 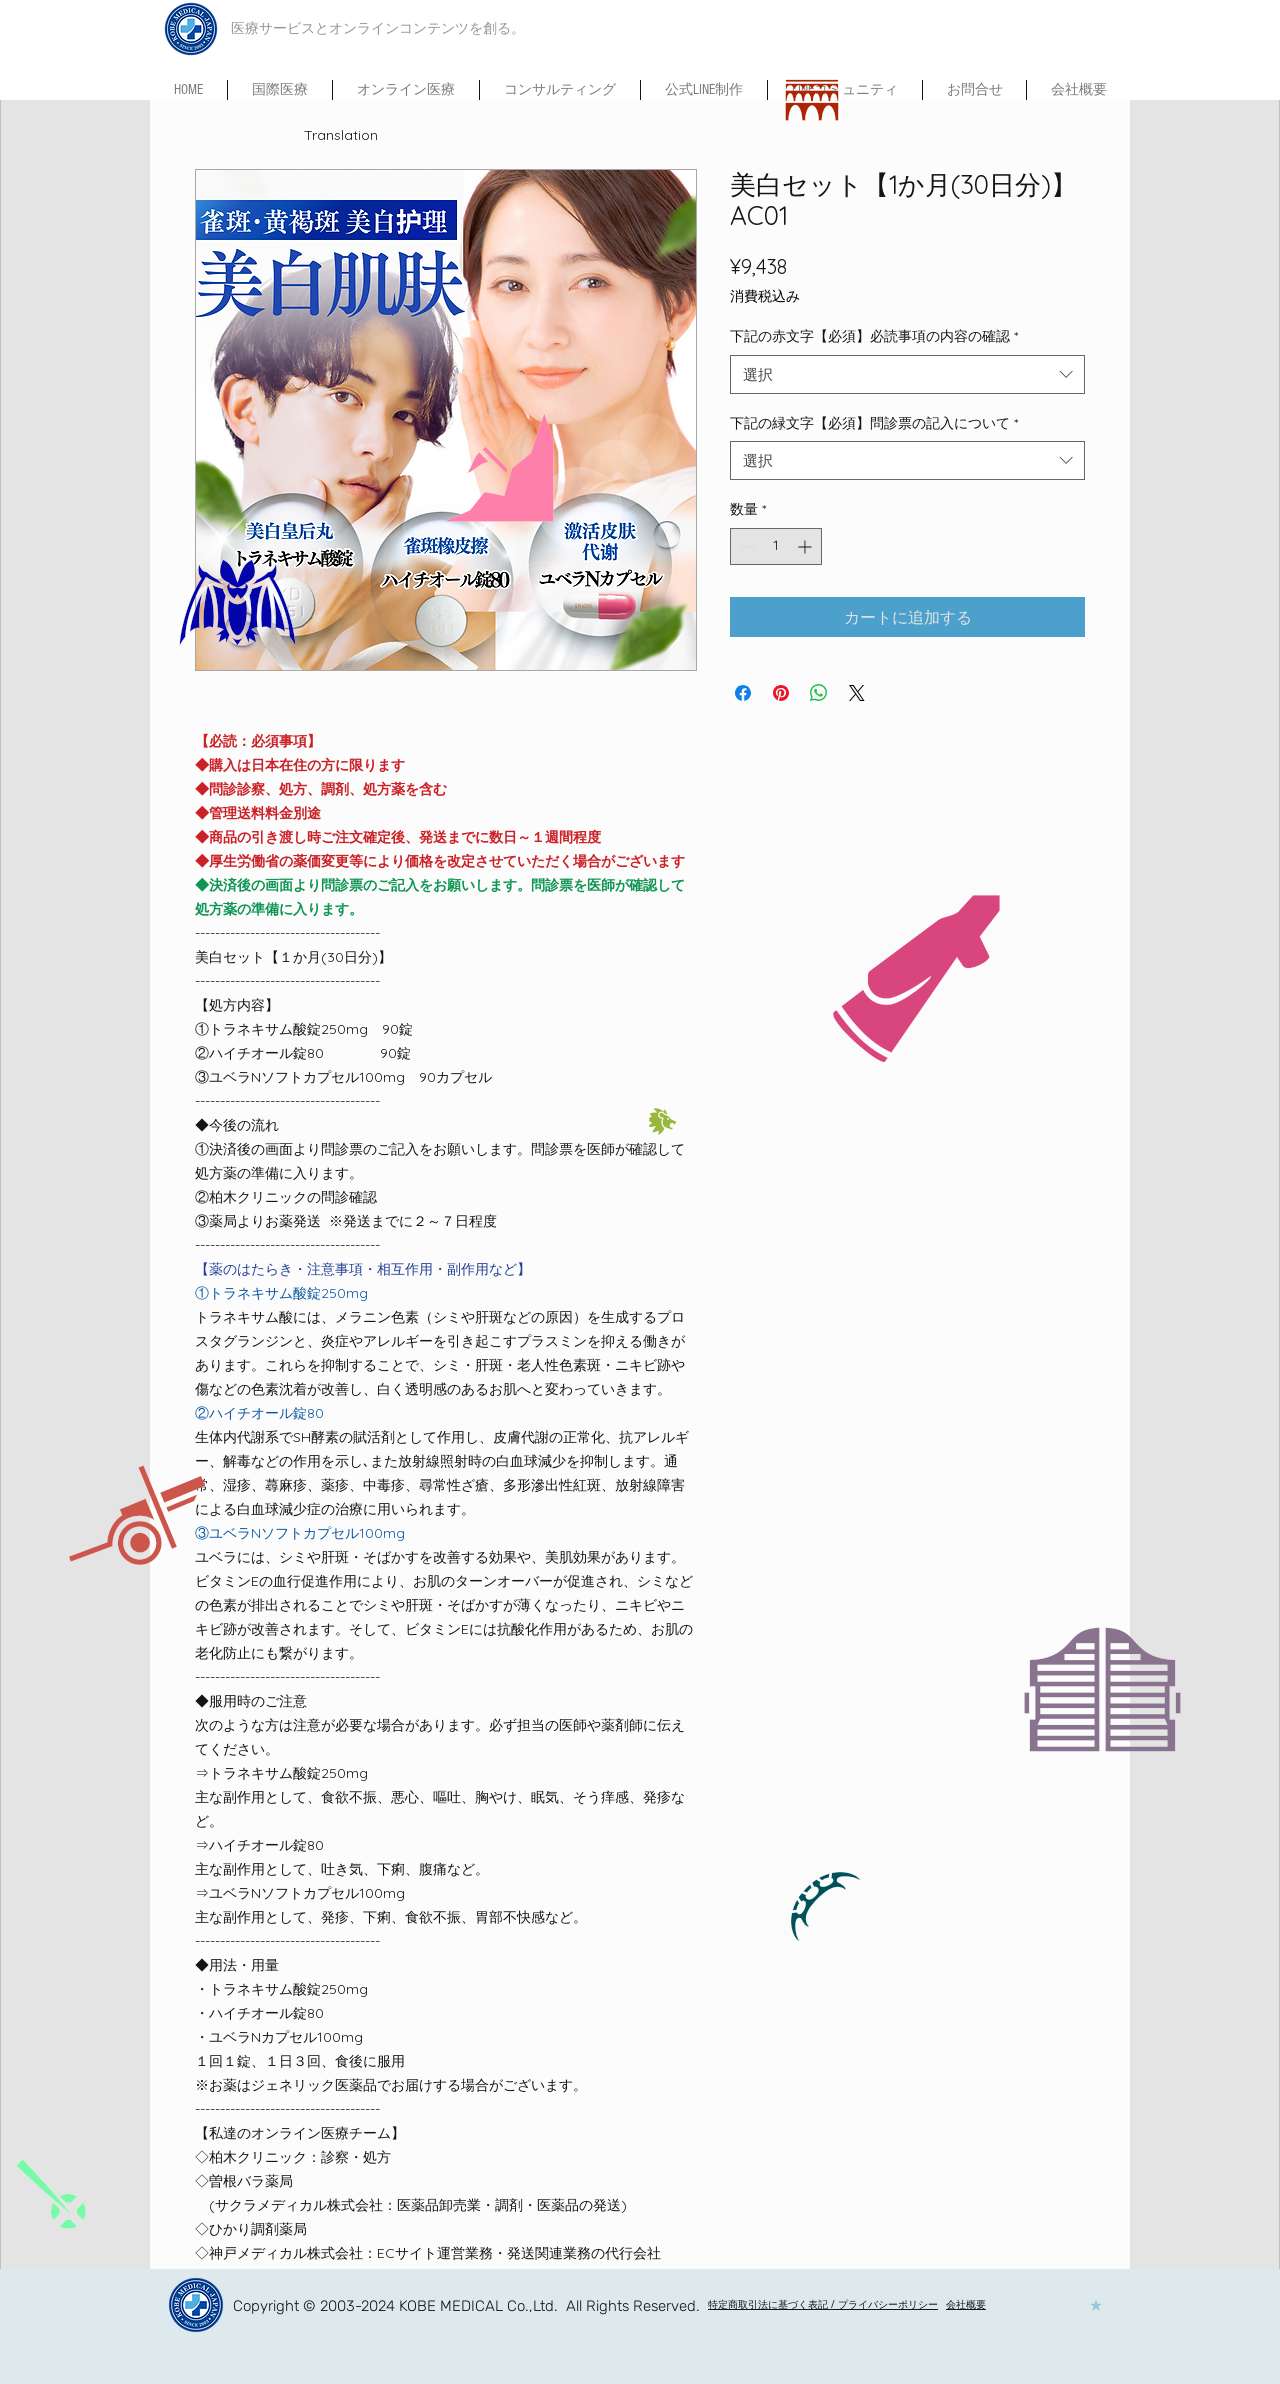 What do you see at coordinates (812, 95) in the screenshot?
I see `view aqueduct or water infrastructure` at bounding box center [812, 95].